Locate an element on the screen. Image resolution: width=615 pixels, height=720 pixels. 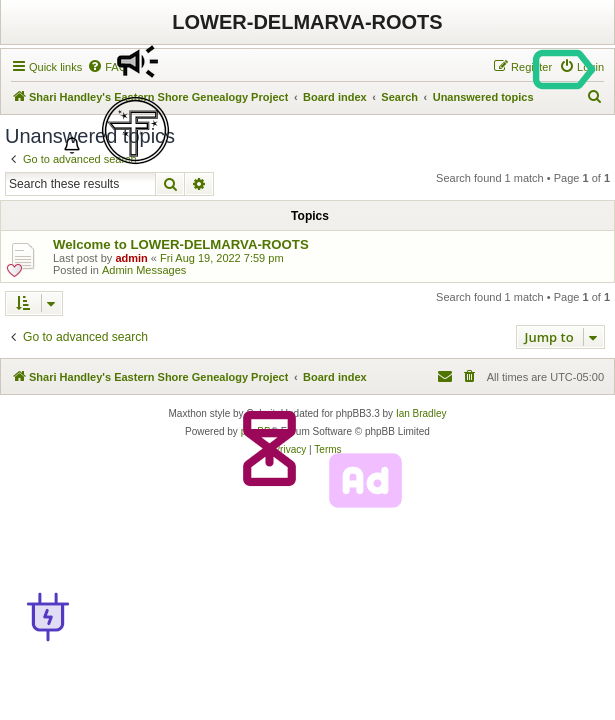
indicates an advertisement or sponsored content is located at coordinates (365, 480).